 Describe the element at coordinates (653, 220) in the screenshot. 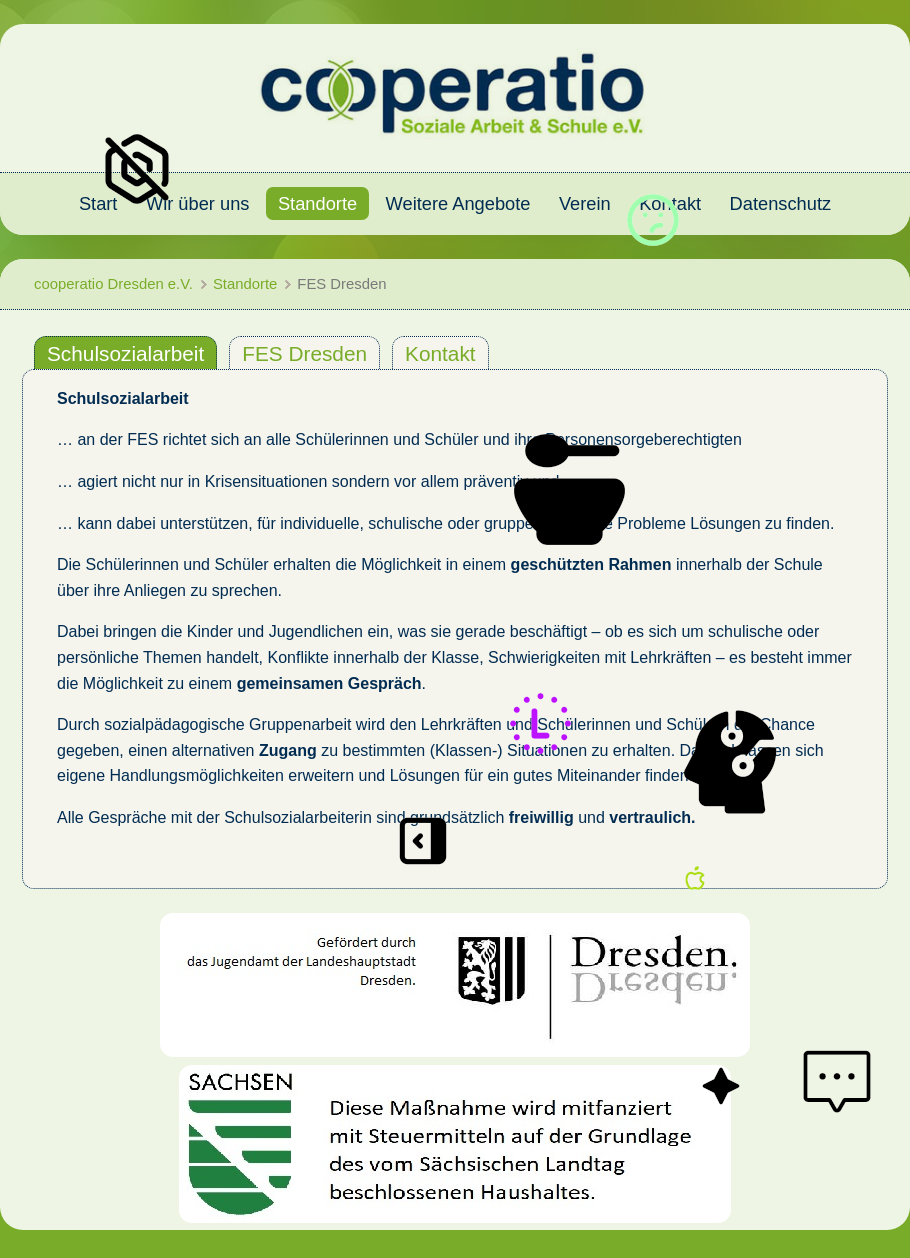

I see `indicate user frustration or negative feedback` at that location.